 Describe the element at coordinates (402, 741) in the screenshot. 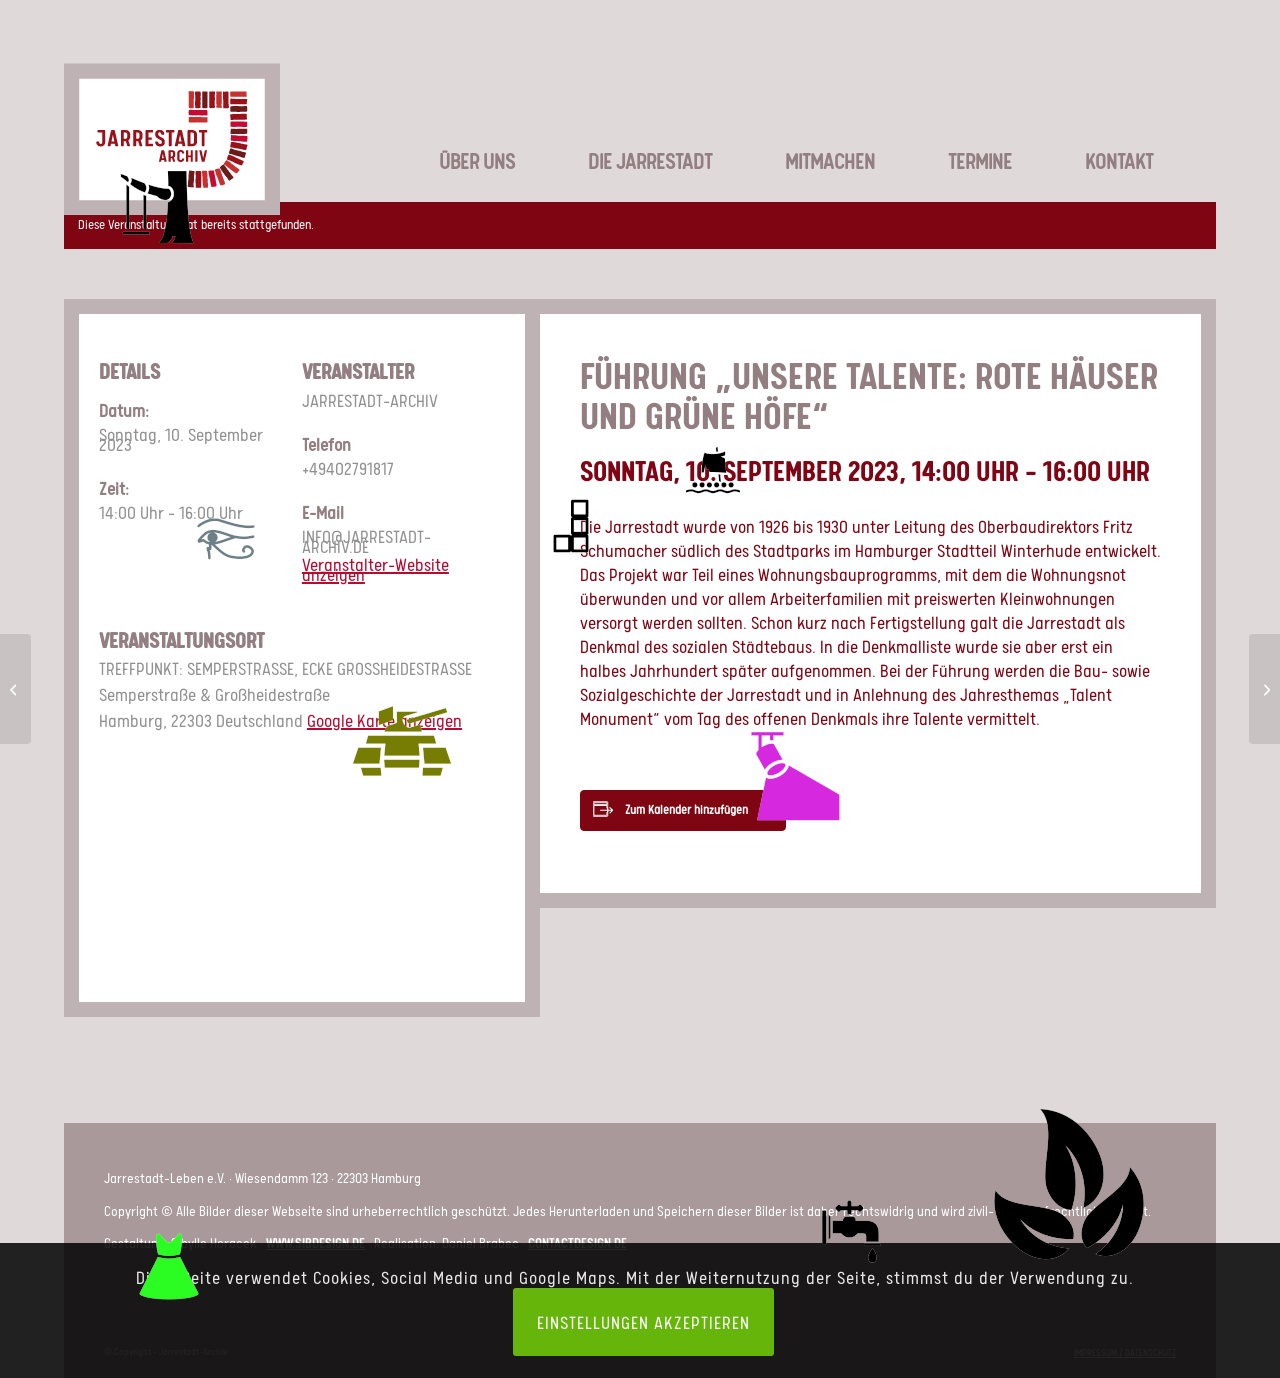

I see `select tank unit in strategy game` at that location.